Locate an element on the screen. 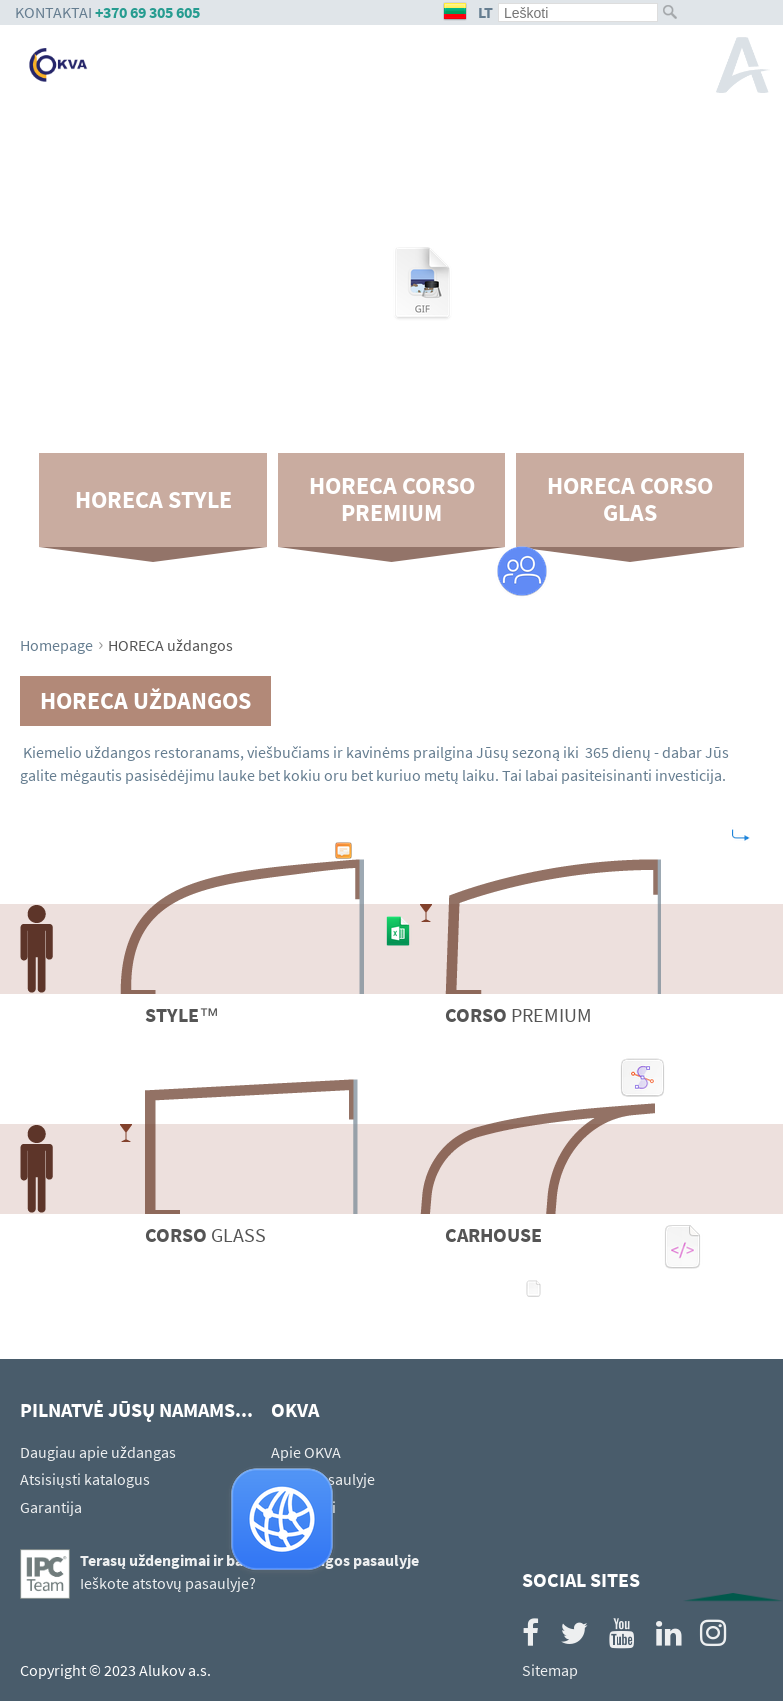 This screenshot has height=1701, width=783. a GIF image file is located at coordinates (422, 283).